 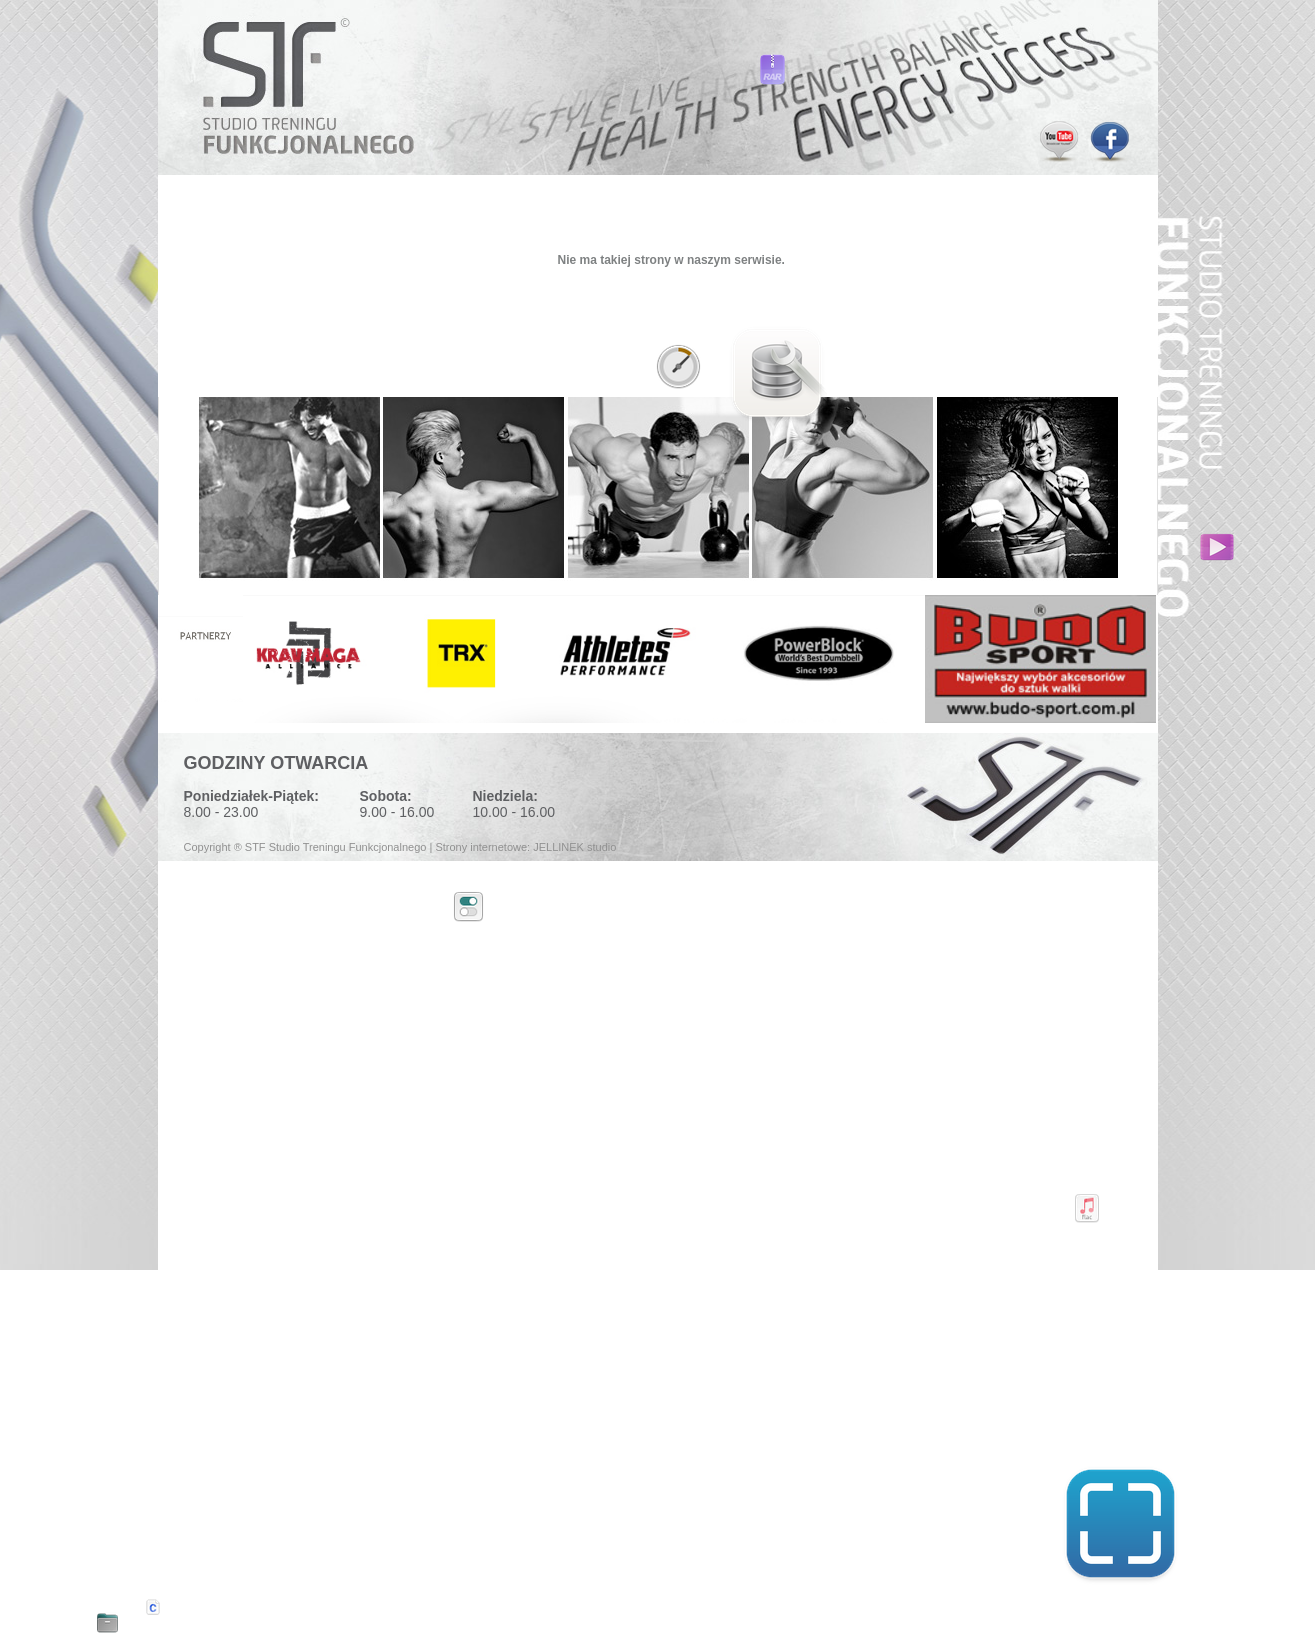 I want to click on a flac audio file, so click(x=1087, y=1208).